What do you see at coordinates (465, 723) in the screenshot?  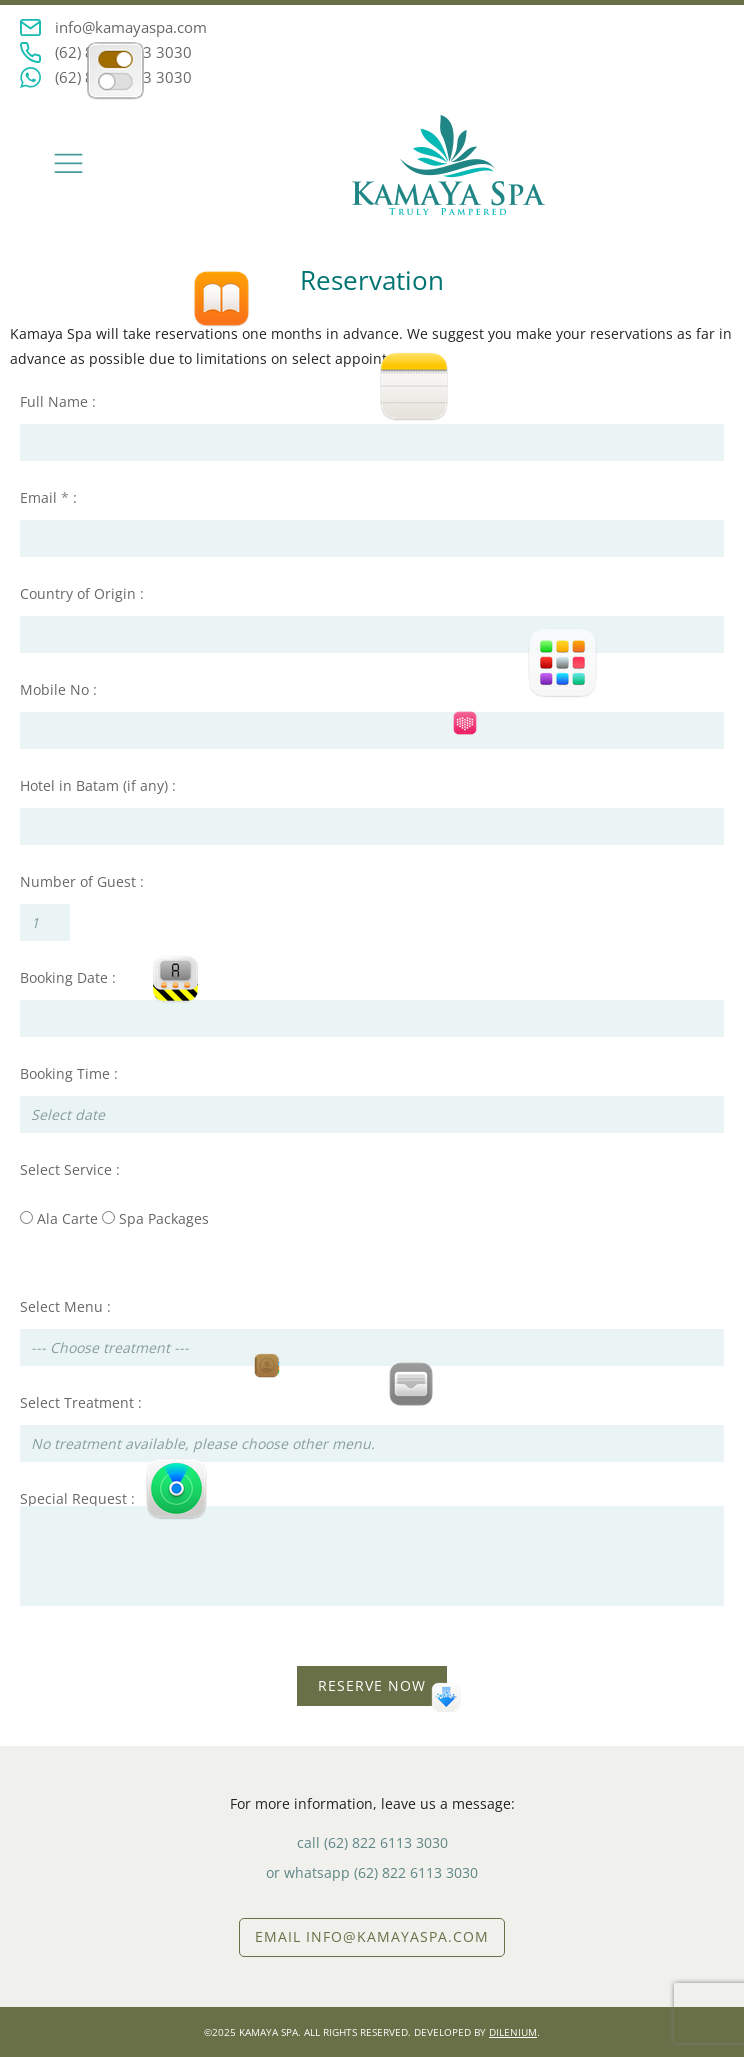 I see `open vvave music player app` at bounding box center [465, 723].